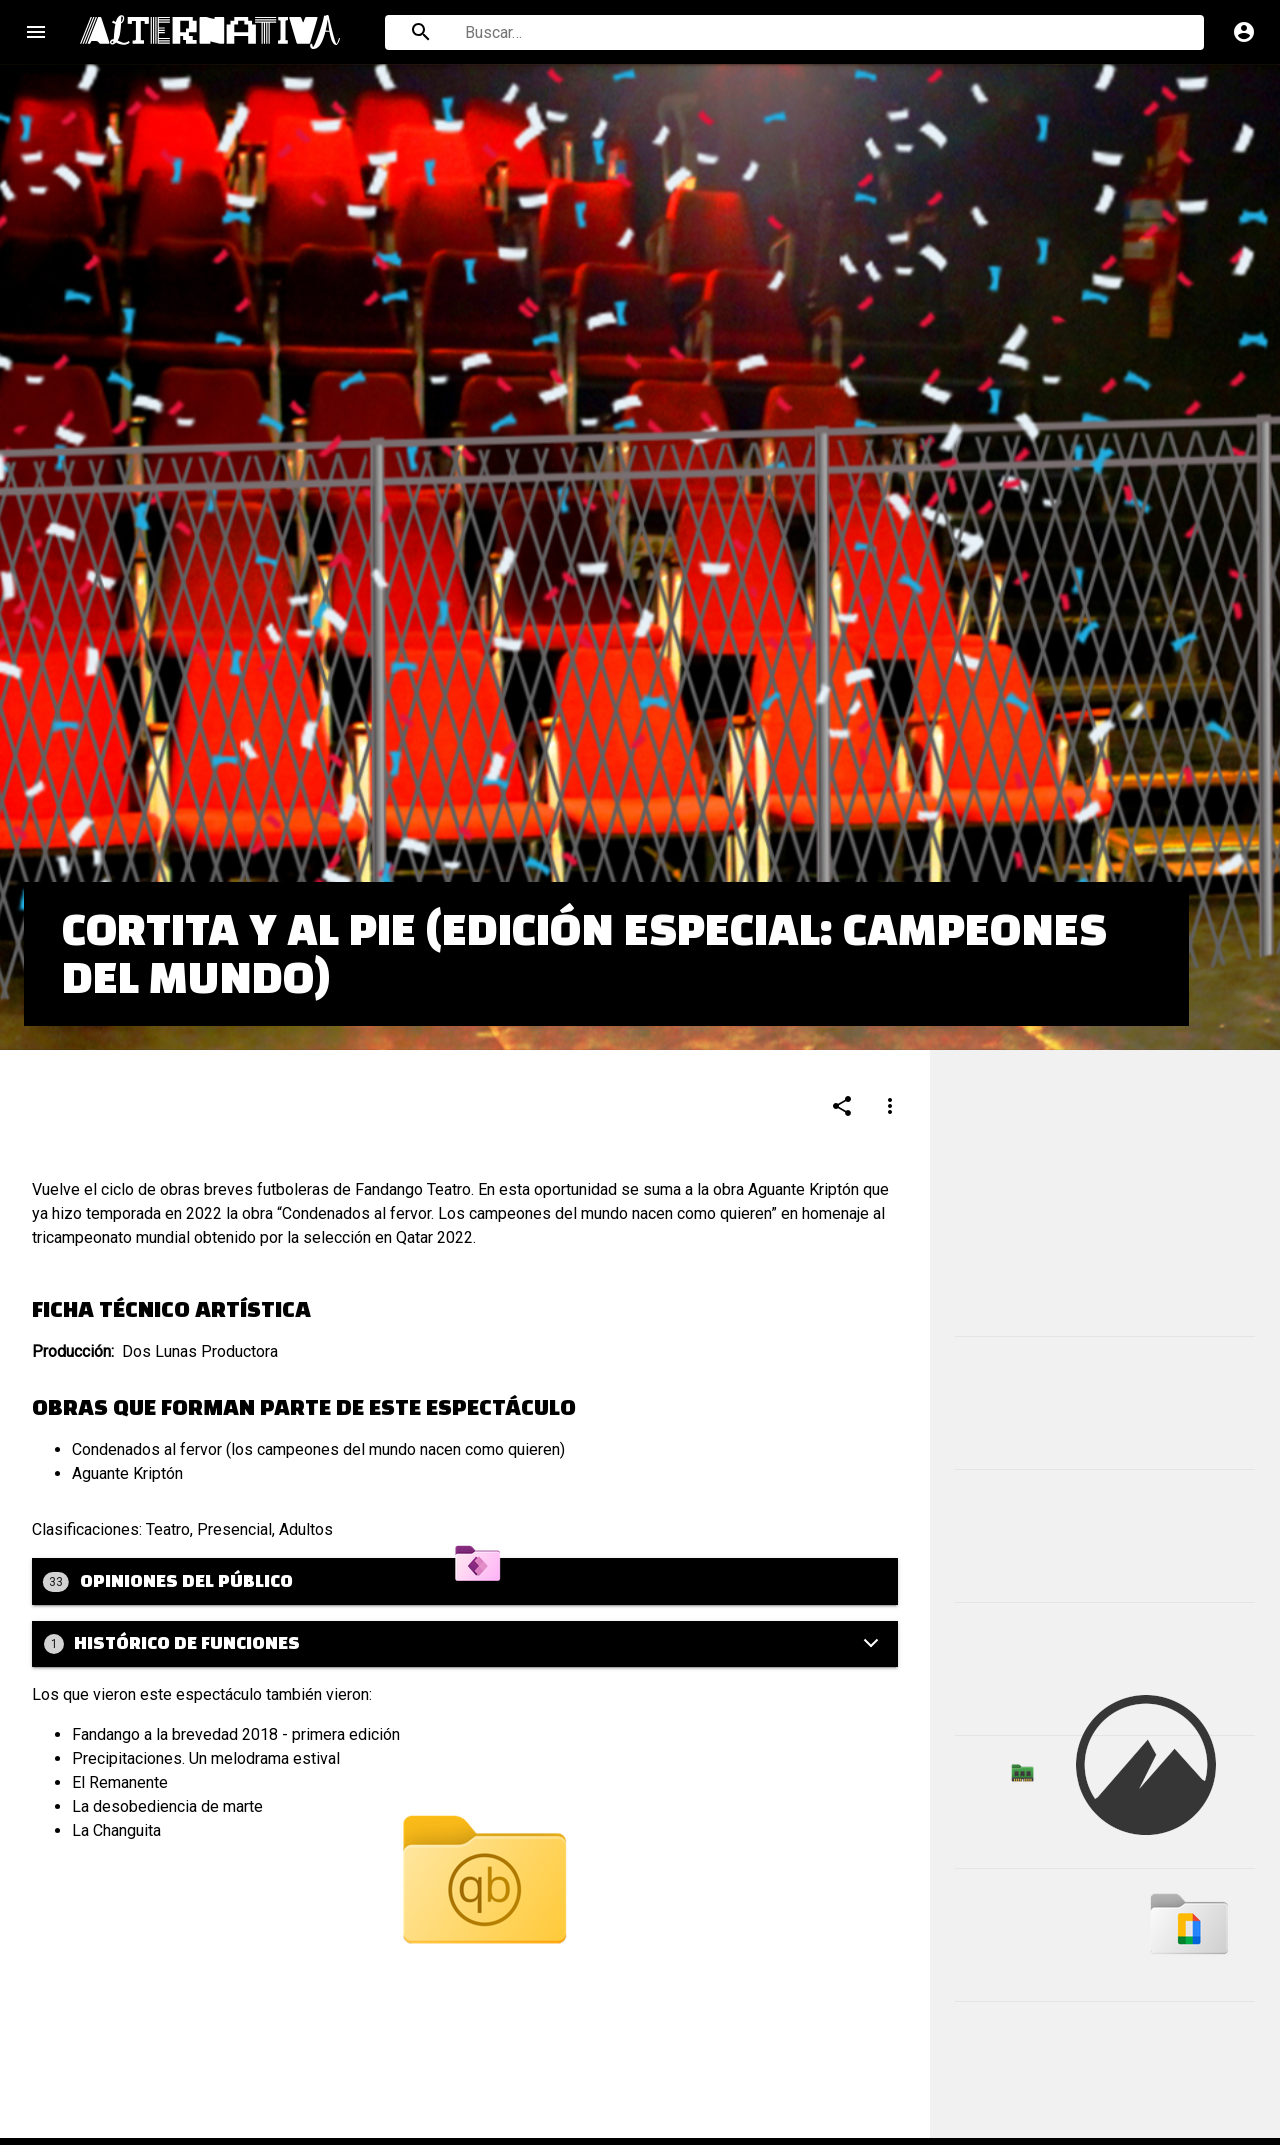 This screenshot has height=2145, width=1280. Describe the element at coordinates (1146, 1765) in the screenshot. I see `launch cinnamon desktop environment` at that location.